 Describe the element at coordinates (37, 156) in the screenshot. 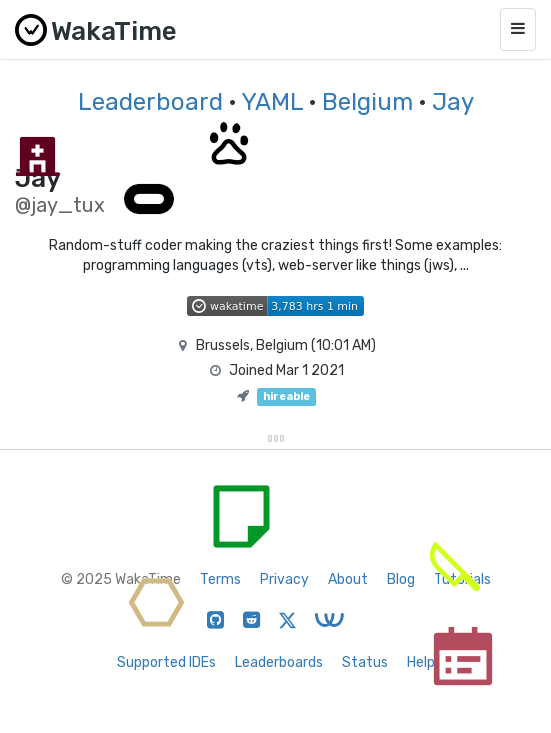

I see `find nearby hospitals` at that location.